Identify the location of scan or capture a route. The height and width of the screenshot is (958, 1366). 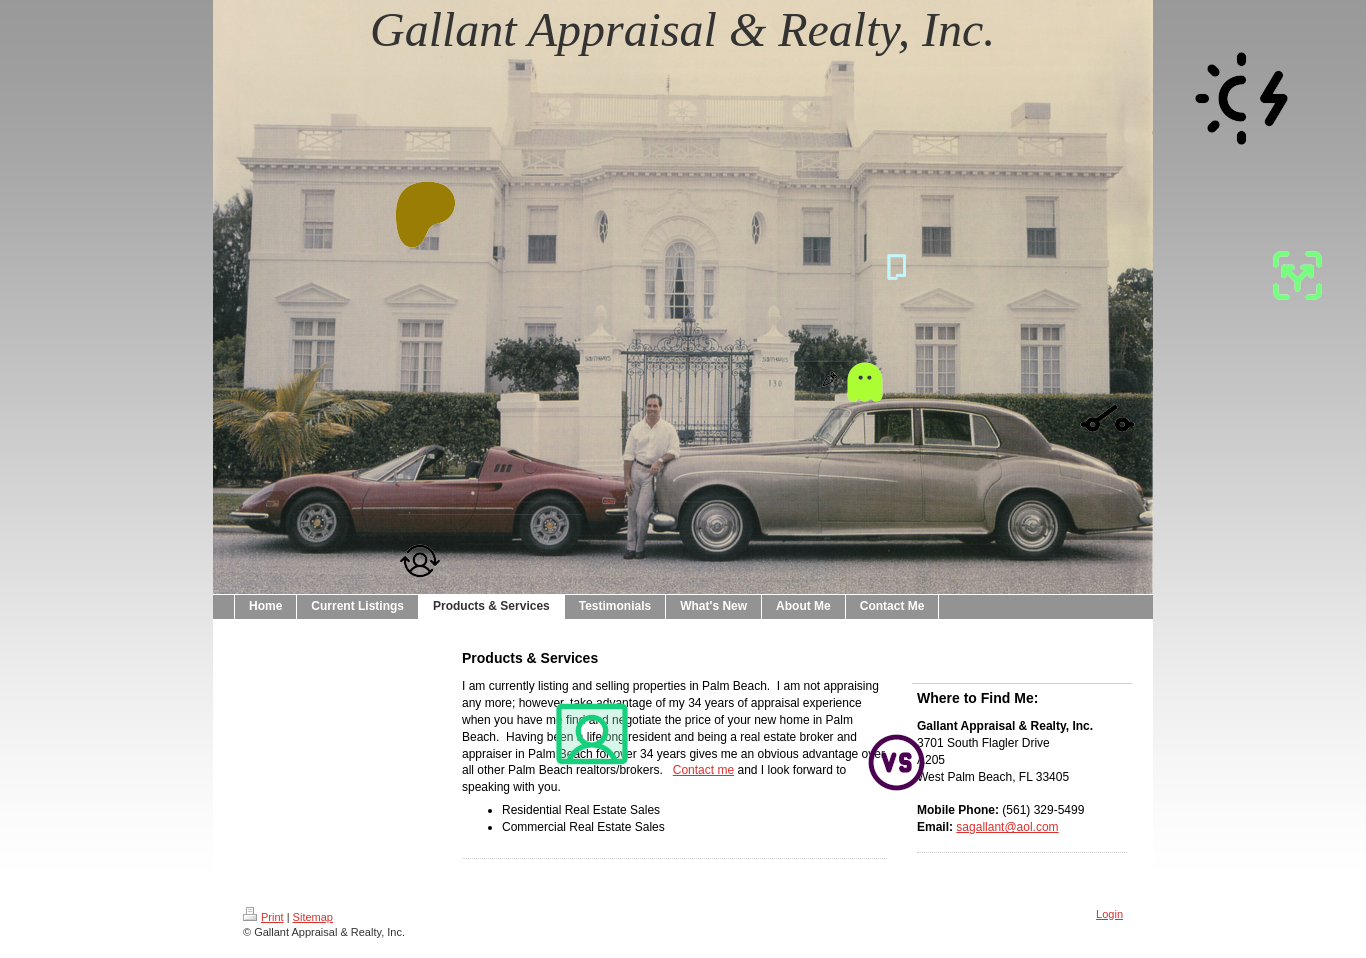
(1297, 275).